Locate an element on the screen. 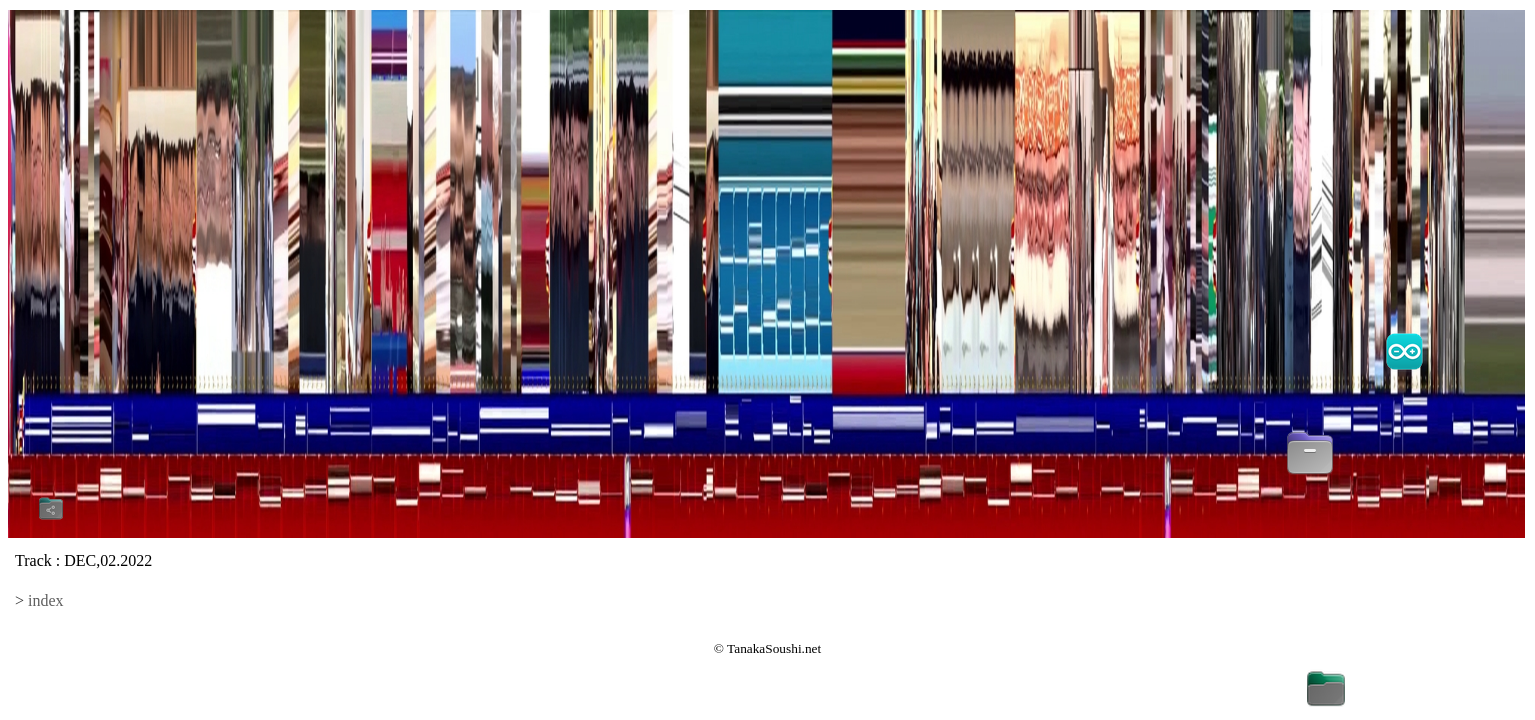  open the Arduino IDE application is located at coordinates (1404, 351).